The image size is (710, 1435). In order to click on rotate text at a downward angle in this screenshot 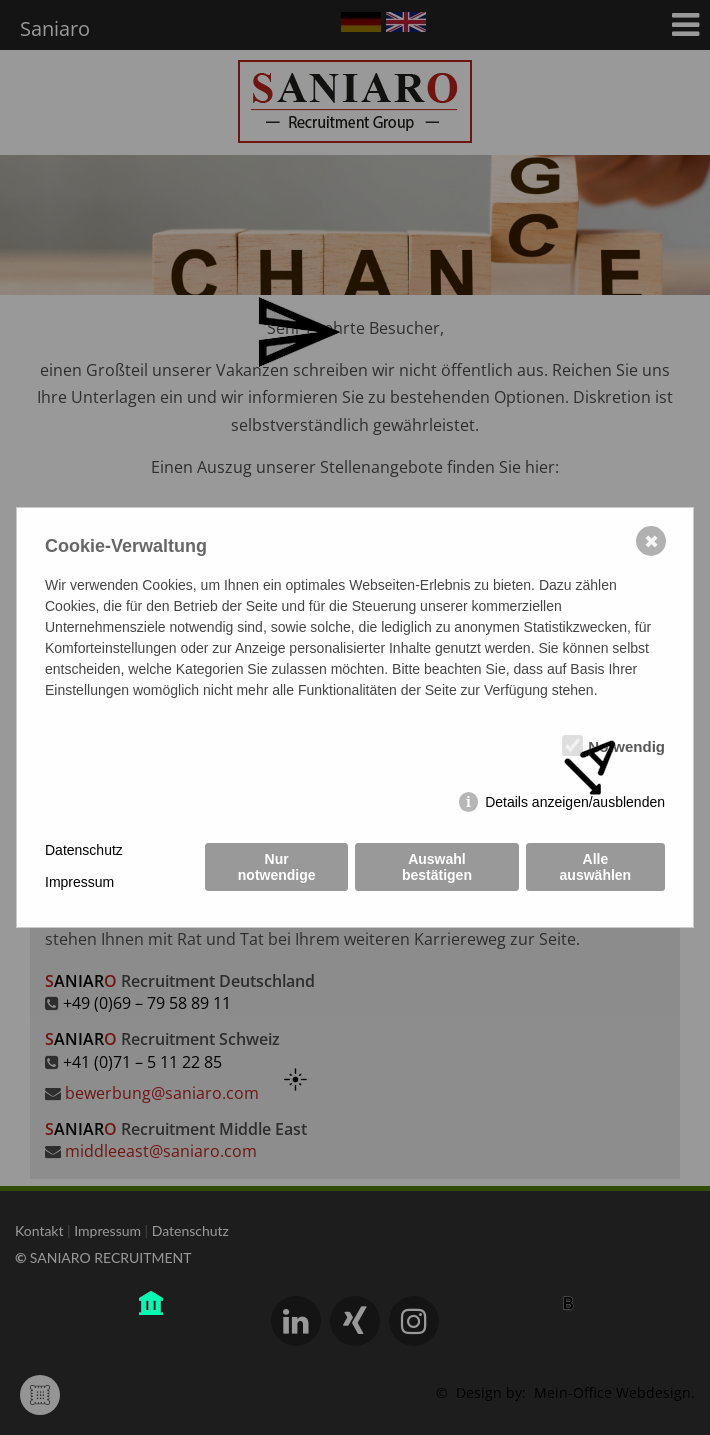, I will do `click(591, 766)`.